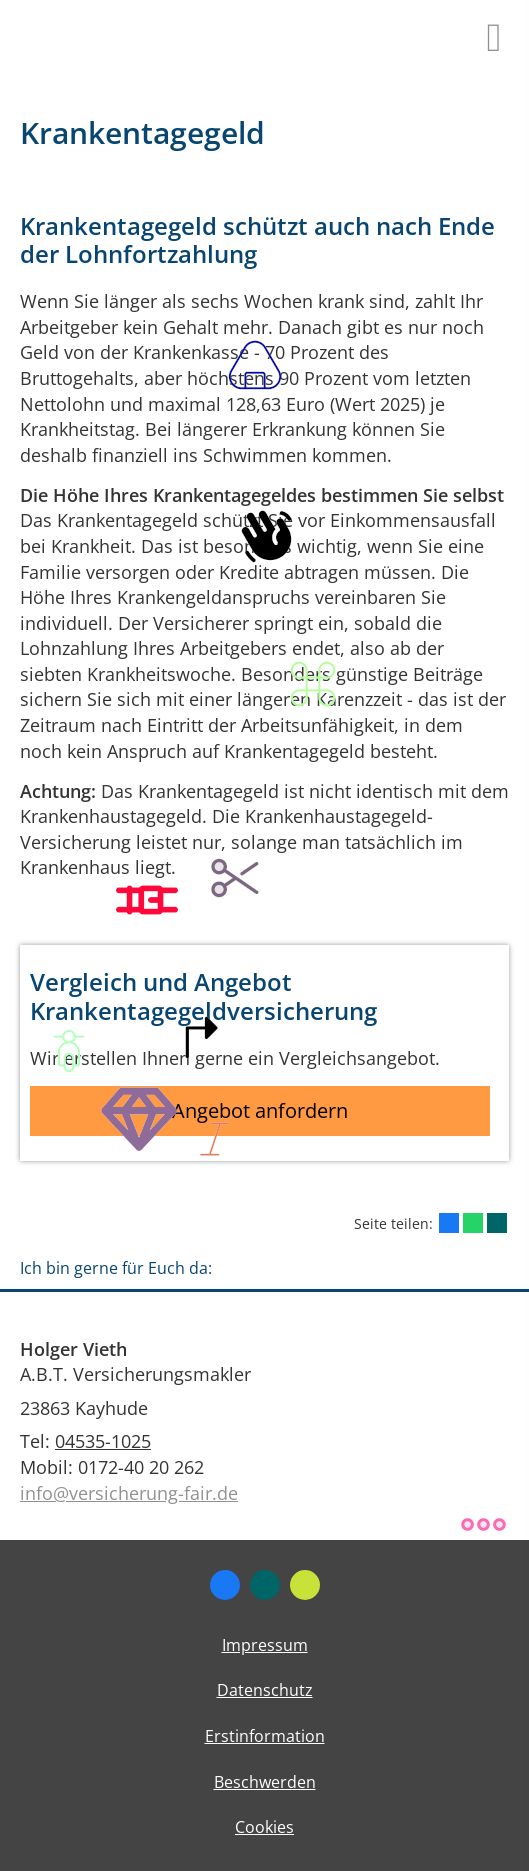 This screenshot has height=1871, width=529. Describe the element at coordinates (215, 1139) in the screenshot. I see `apply italic formatting to selected text` at that location.